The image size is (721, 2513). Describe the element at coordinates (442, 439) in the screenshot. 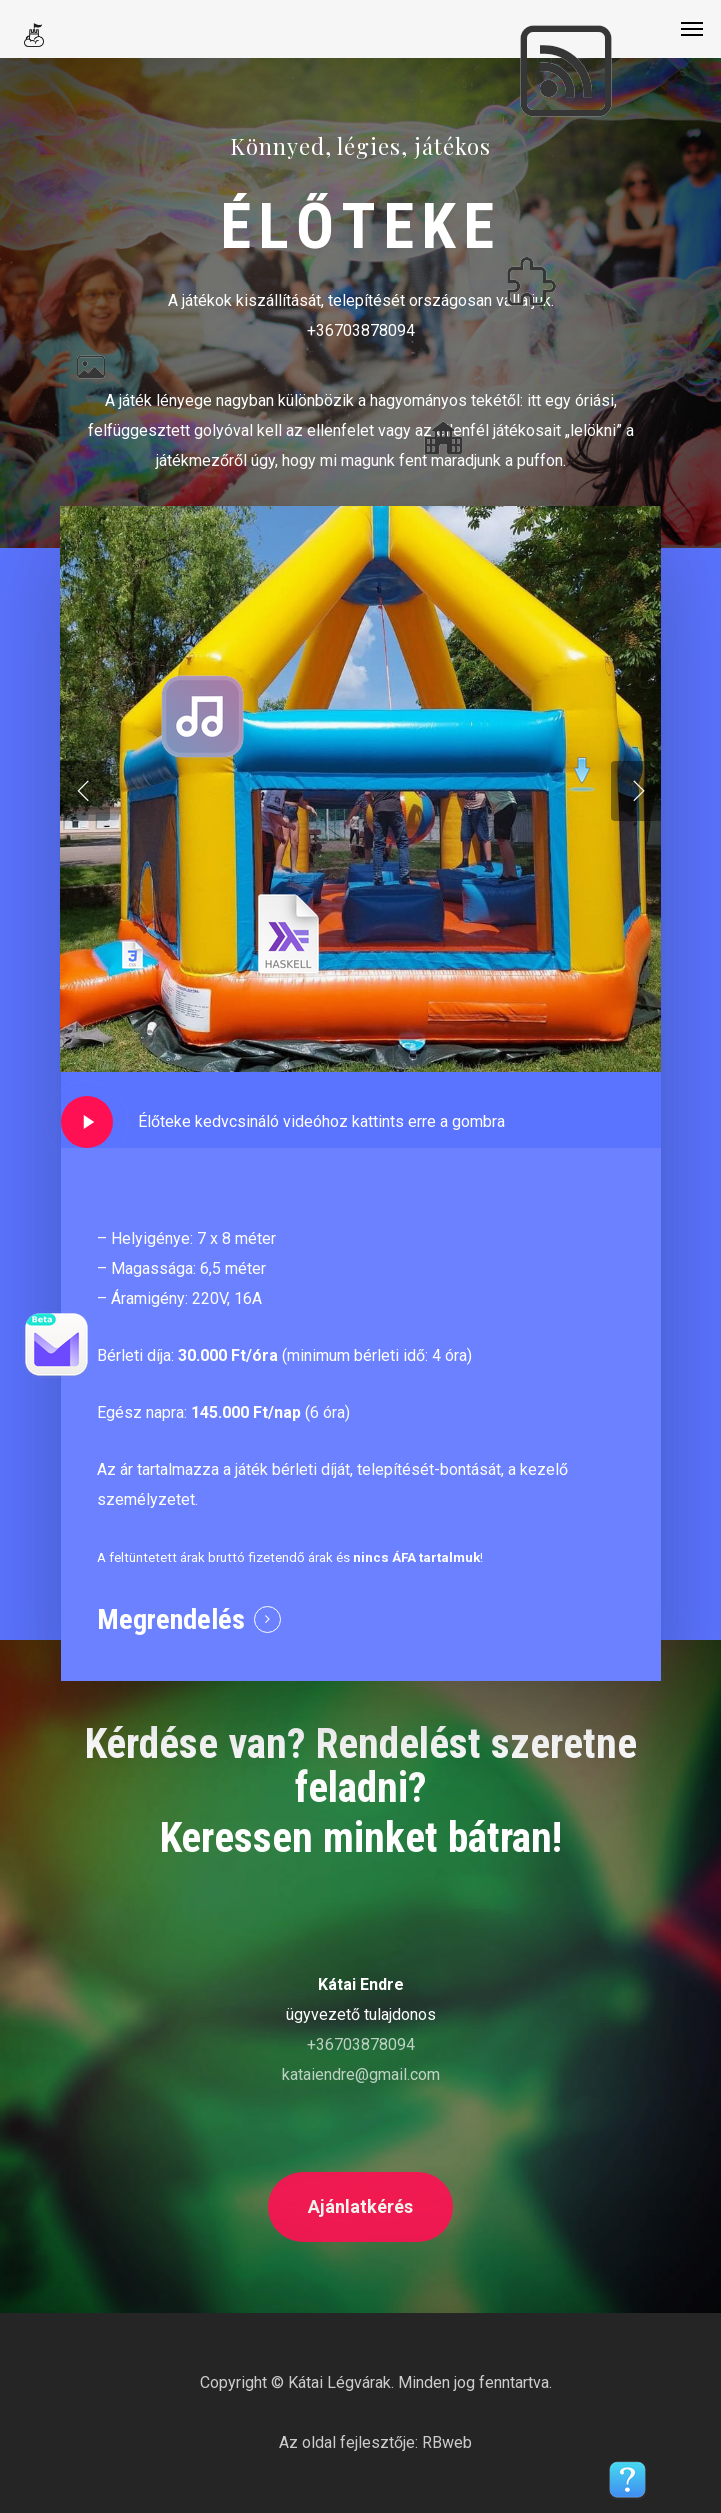

I see `access educational apps and resources` at that location.